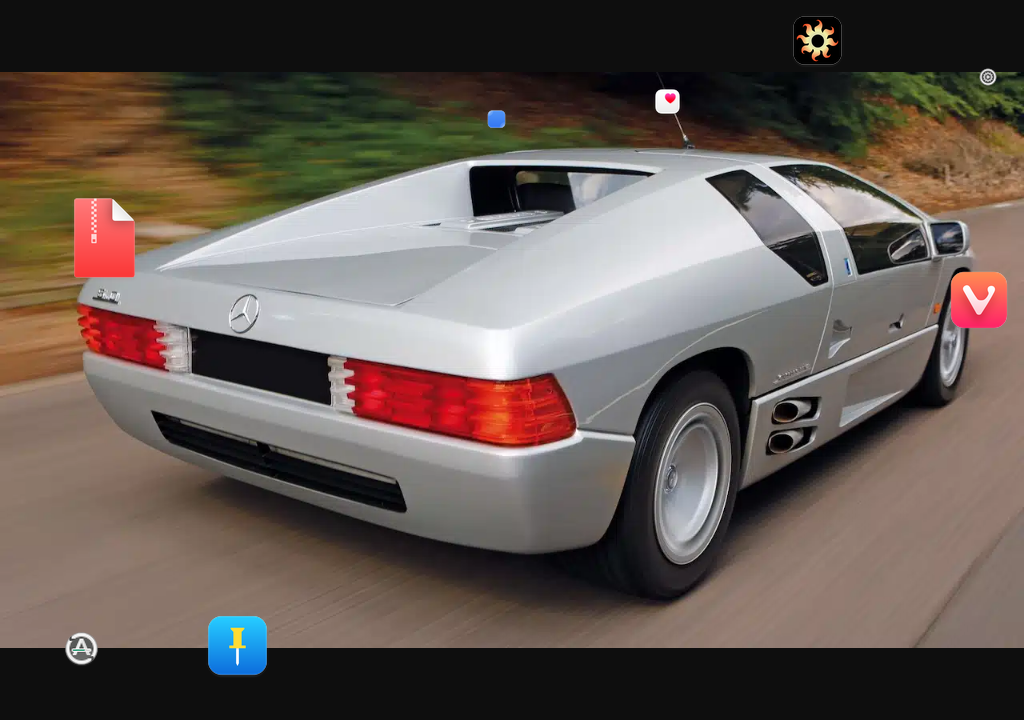 Image resolution: width=1024 pixels, height=720 pixels. Describe the element at coordinates (988, 77) in the screenshot. I see `open system preferences` at that location.